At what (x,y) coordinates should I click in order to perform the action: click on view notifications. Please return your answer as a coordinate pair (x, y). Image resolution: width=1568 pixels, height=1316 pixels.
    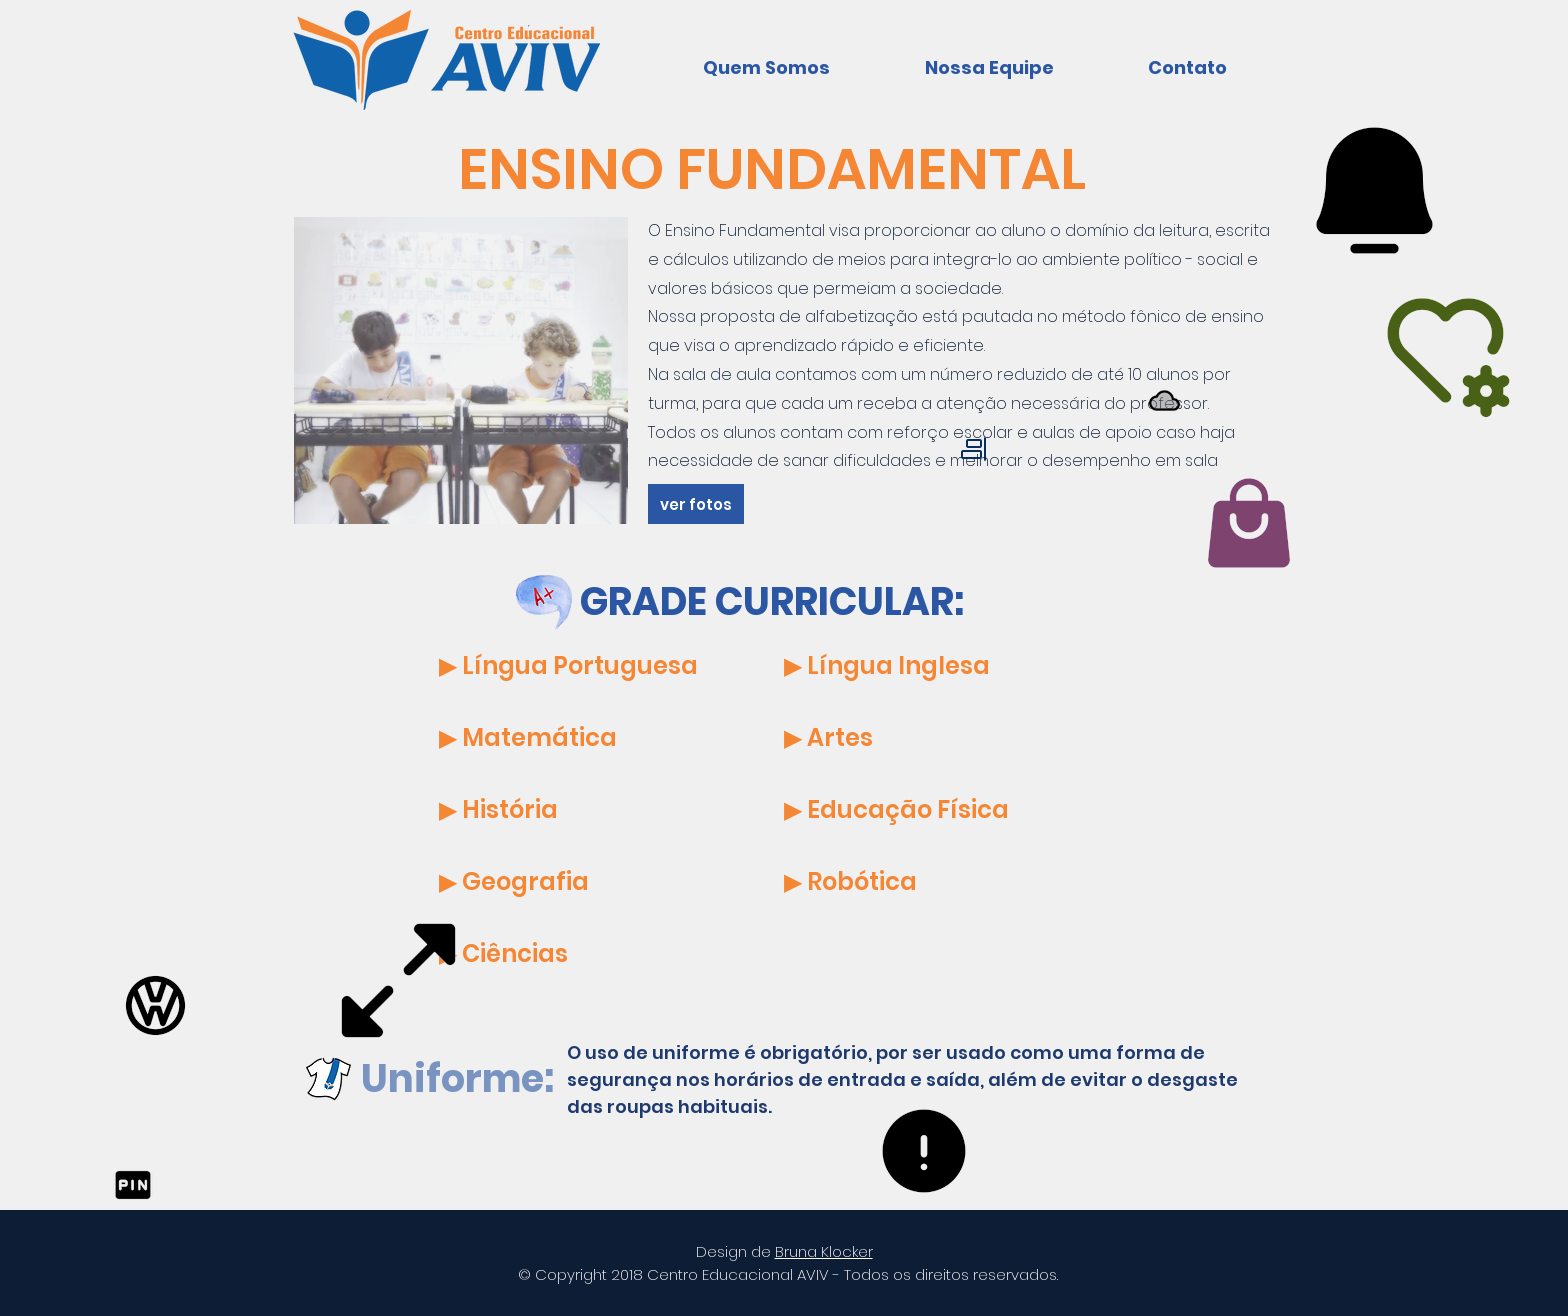
    Looking at the image, I should click on (1374, 190).